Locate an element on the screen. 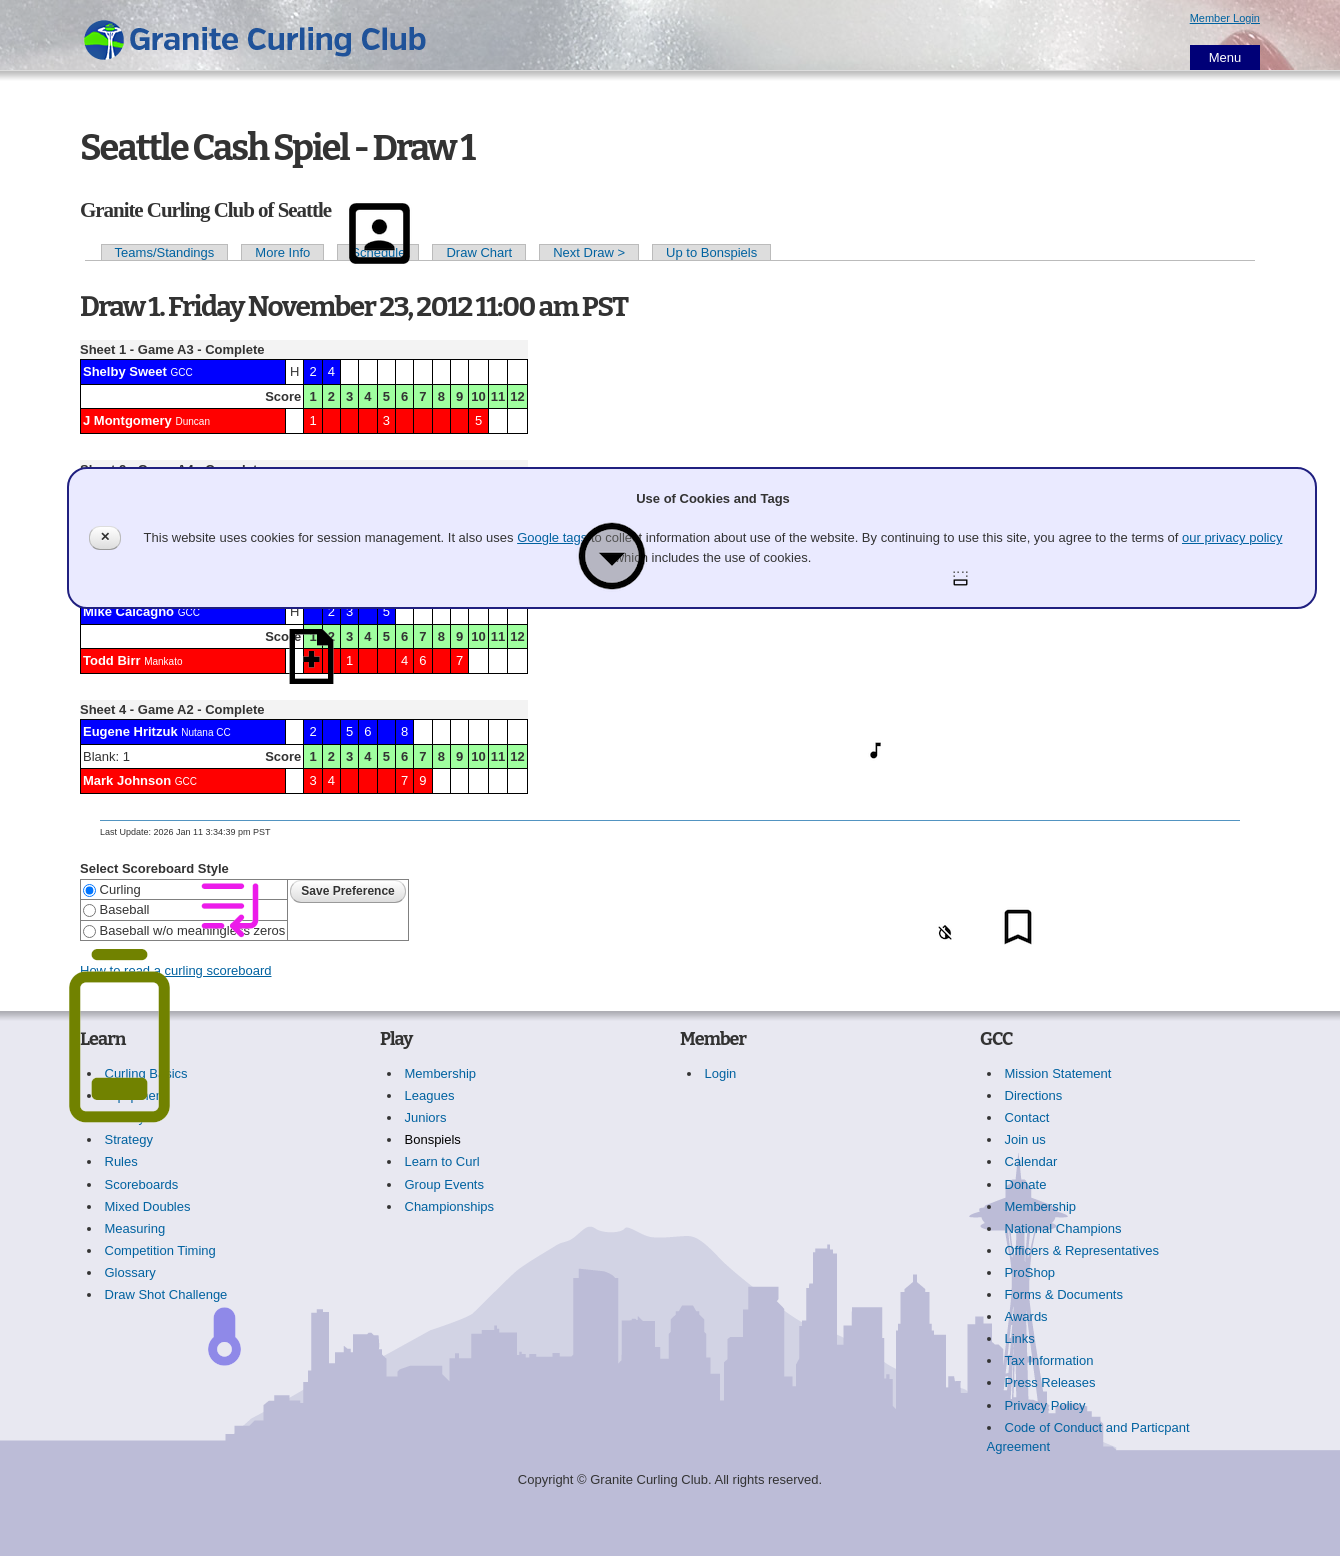  disable color inversion mode is located at coordinates (945, 932).